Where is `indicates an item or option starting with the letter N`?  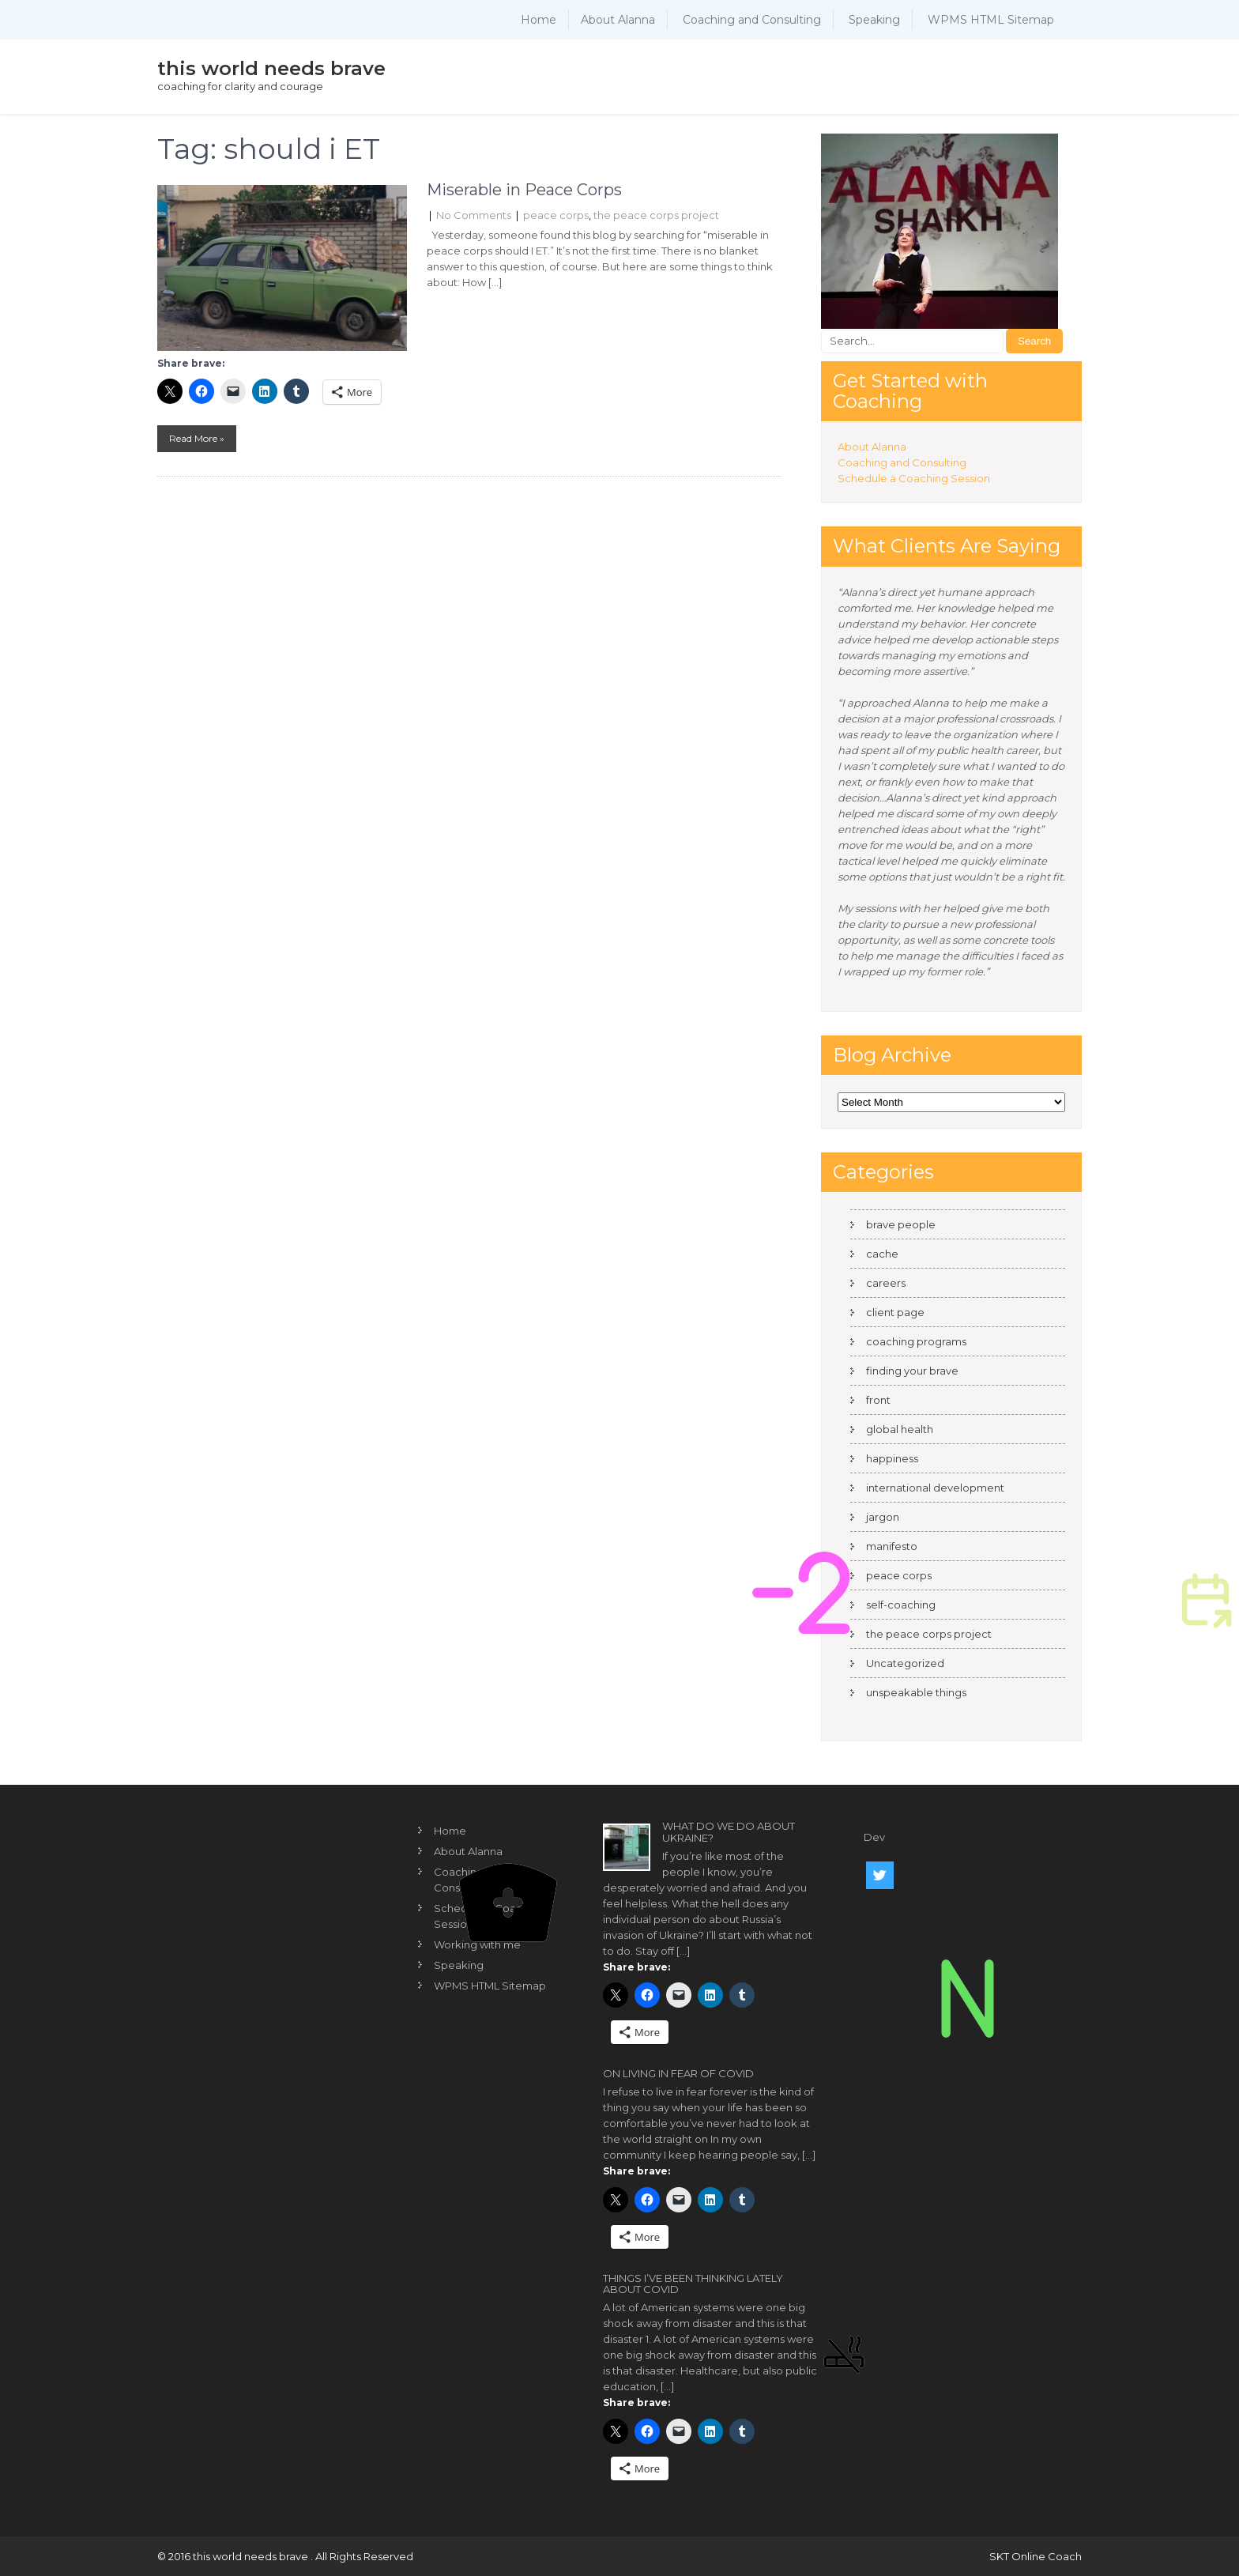 indicates an item or option starting with the letter N is located at coordinates (967, 1998).